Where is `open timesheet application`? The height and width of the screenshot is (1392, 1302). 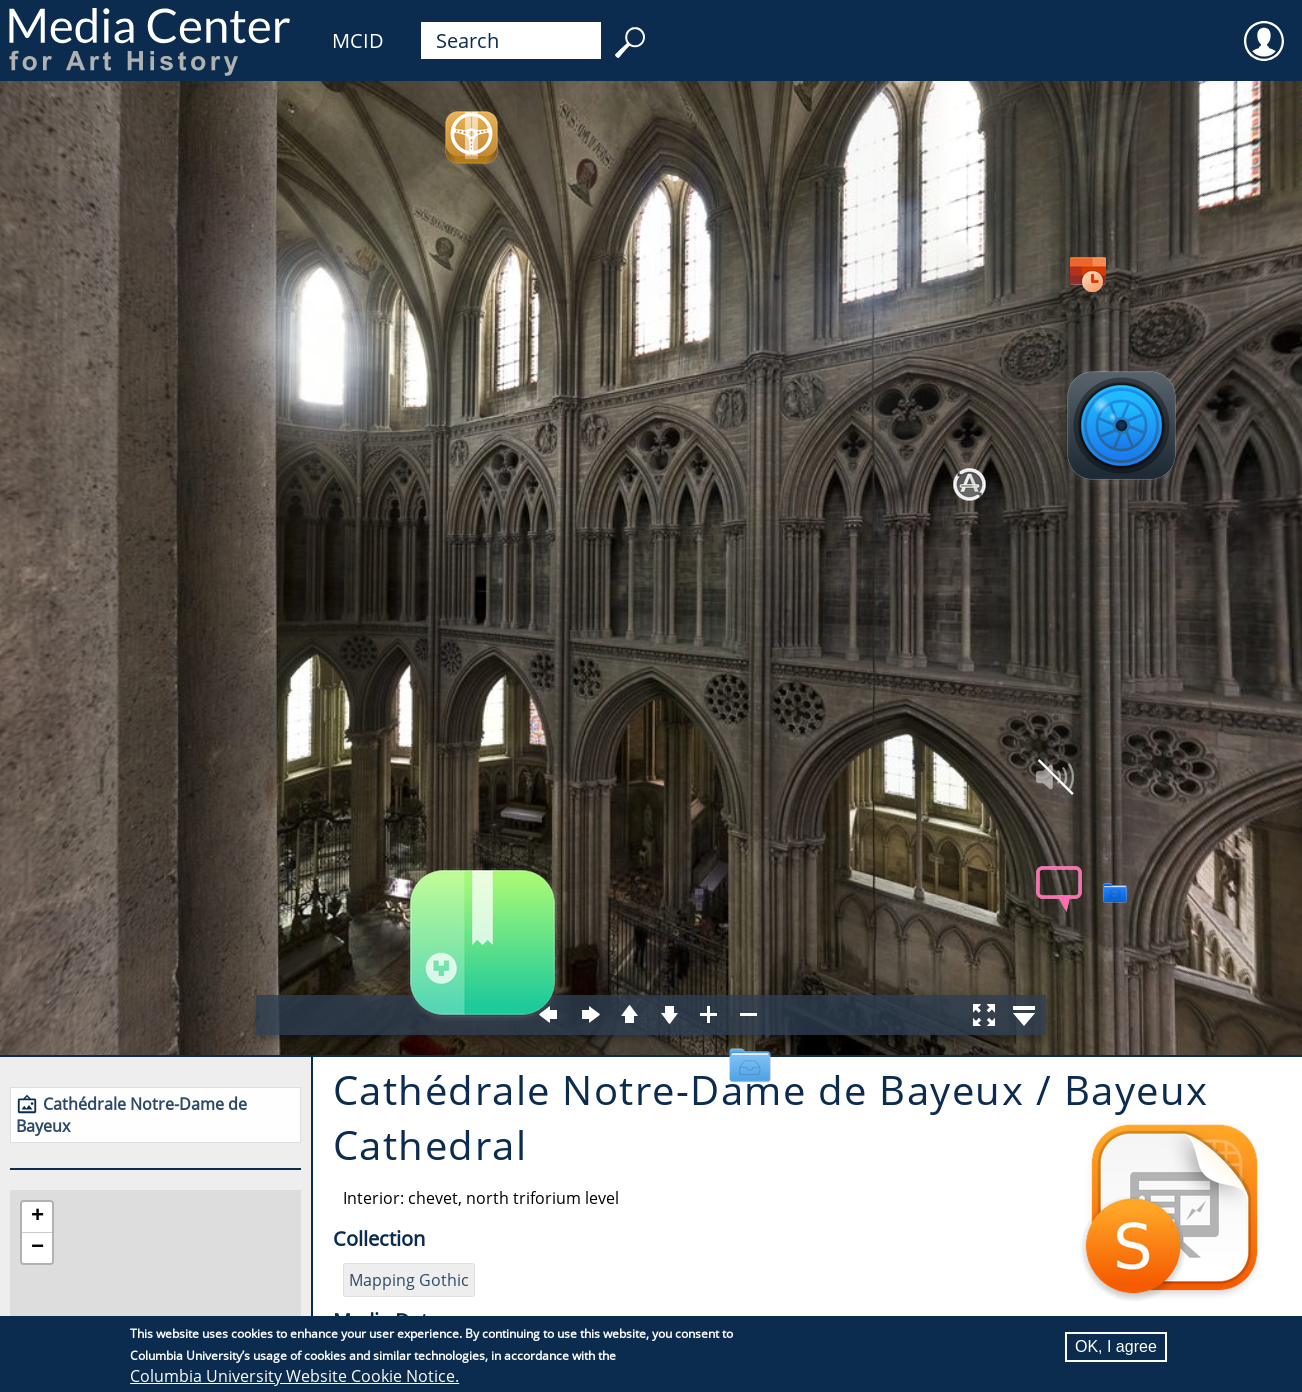 open timesheet application is located at coordinates (1088, 274).